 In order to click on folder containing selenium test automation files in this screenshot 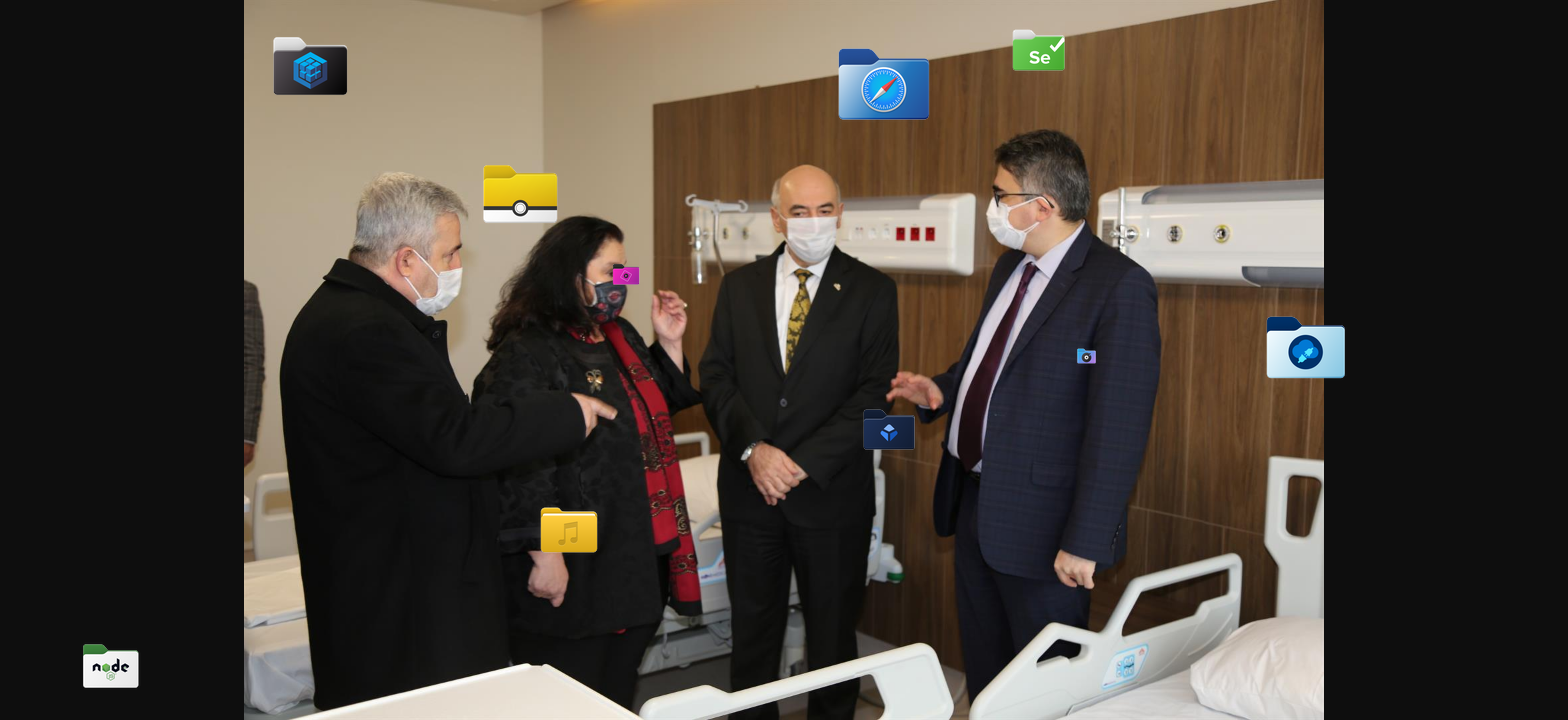, I will do `click(1038, 51)`.